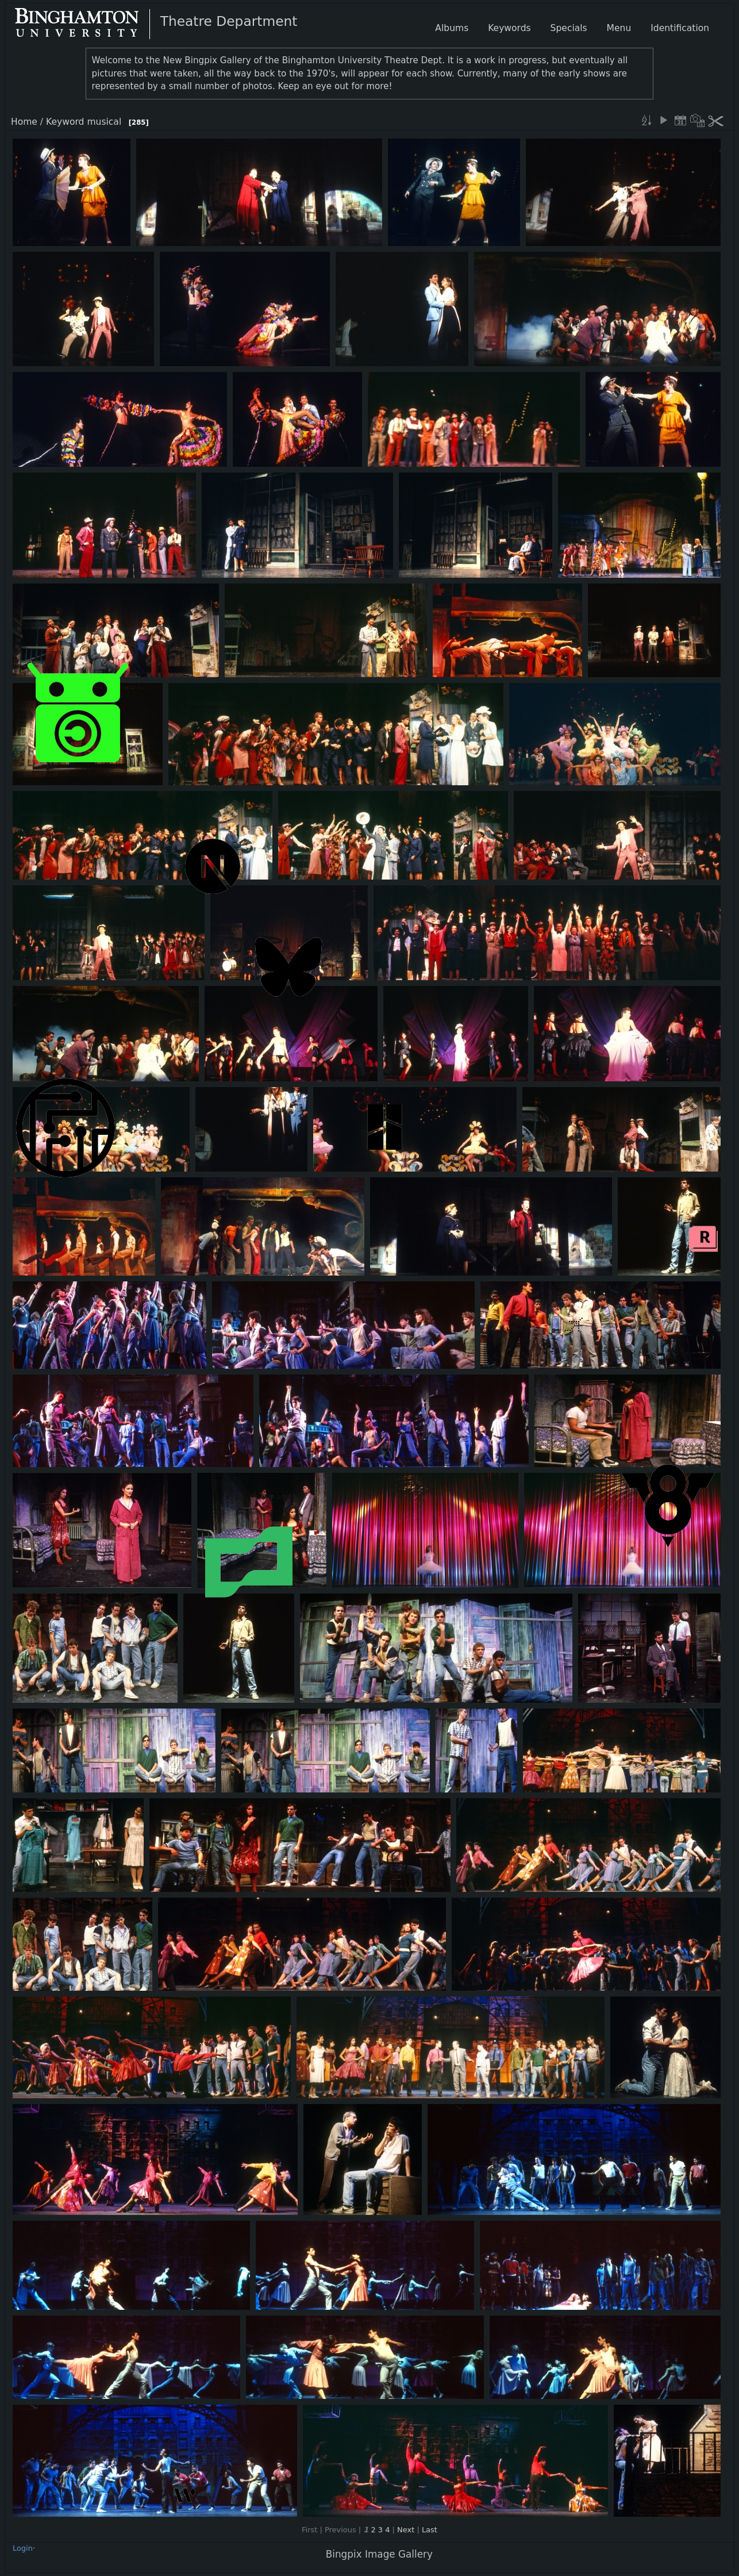 The image size is (739, 2576). Describe the element at coordinates (78, 712) in the screenshot. I see `open the F-Droid app store` at that location.